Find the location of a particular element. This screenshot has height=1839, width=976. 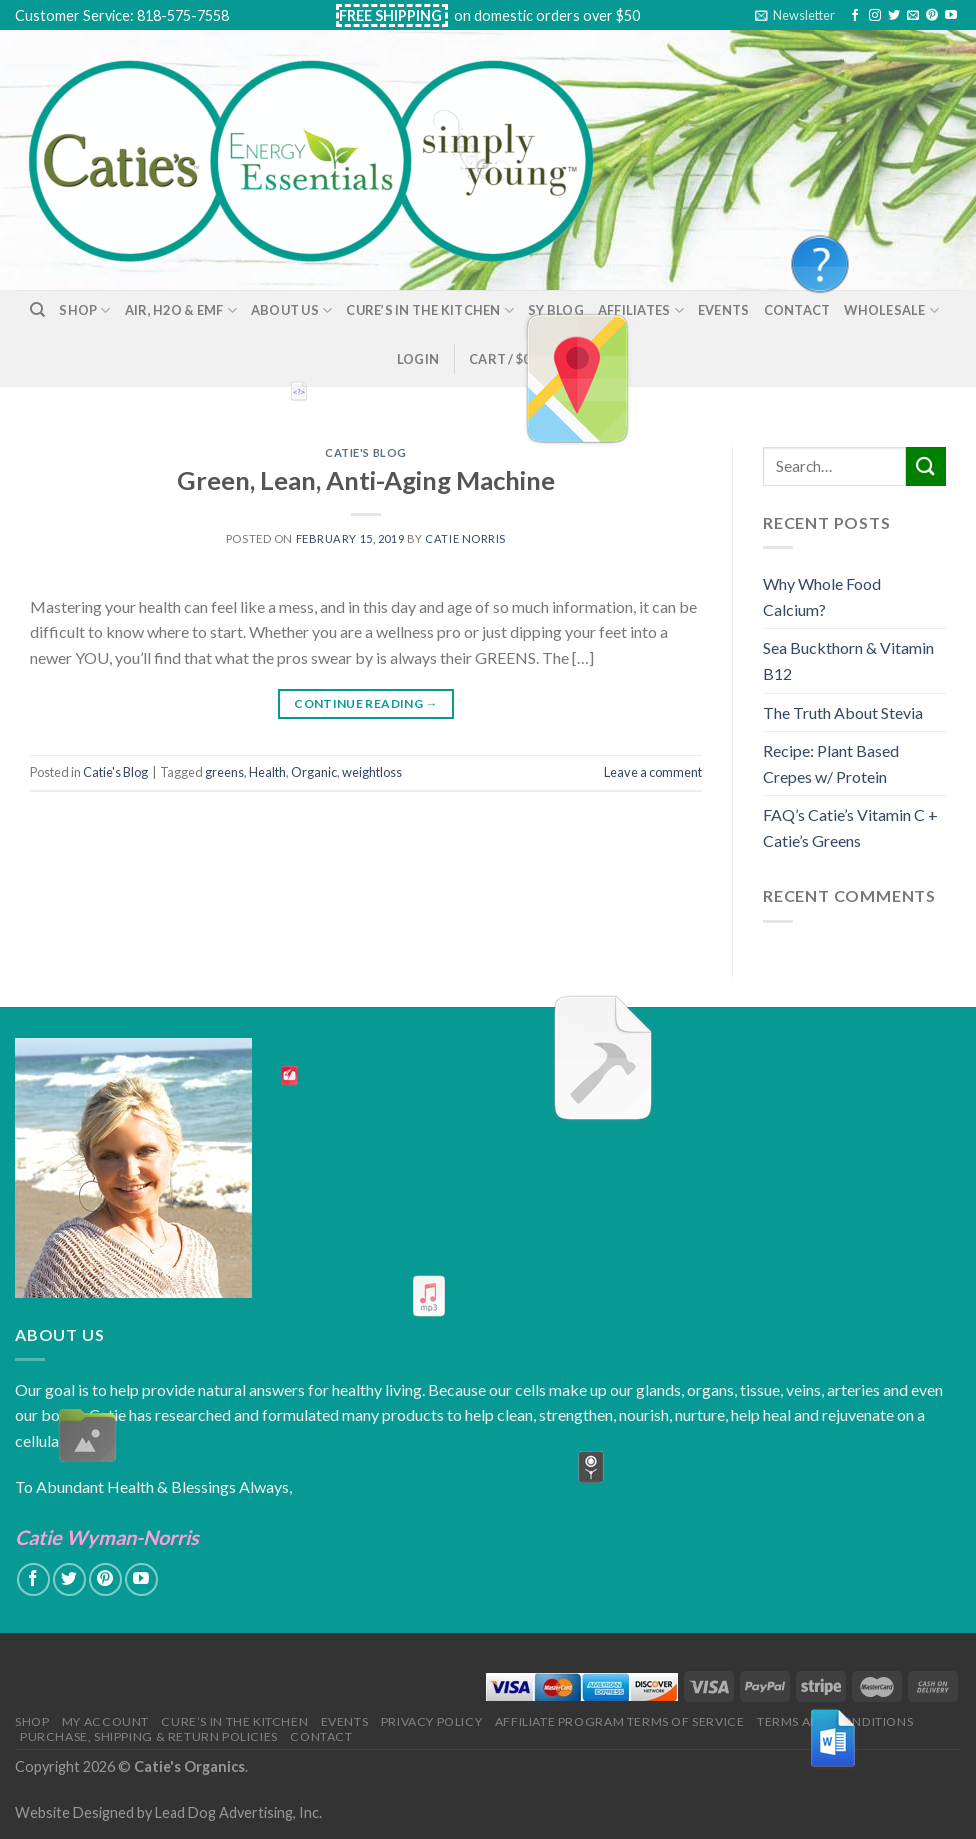

an mp3 audio file is located at coordinates (429, 1296).